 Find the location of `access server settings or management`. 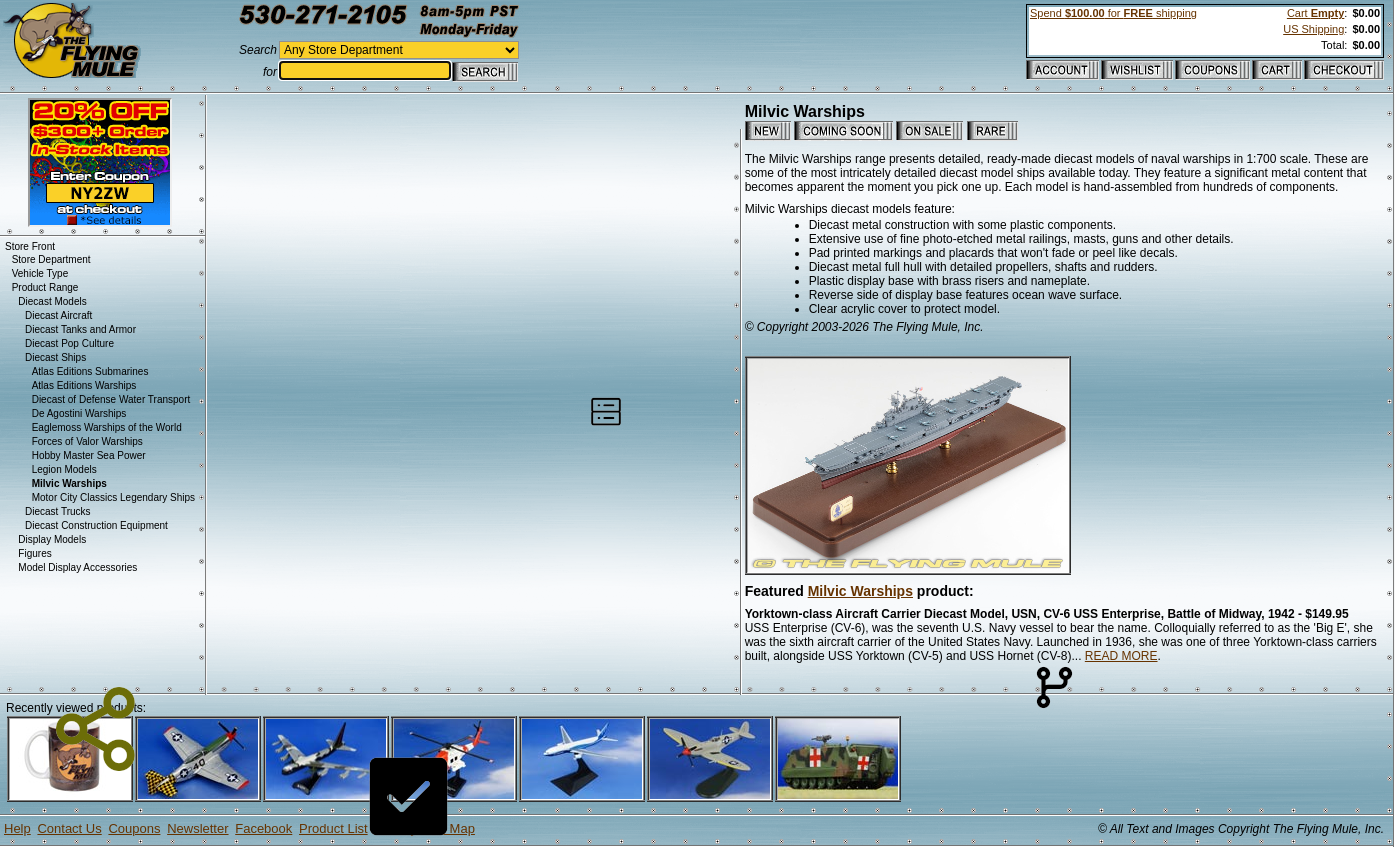

access server settings or management is located at coordinates (606, 412).